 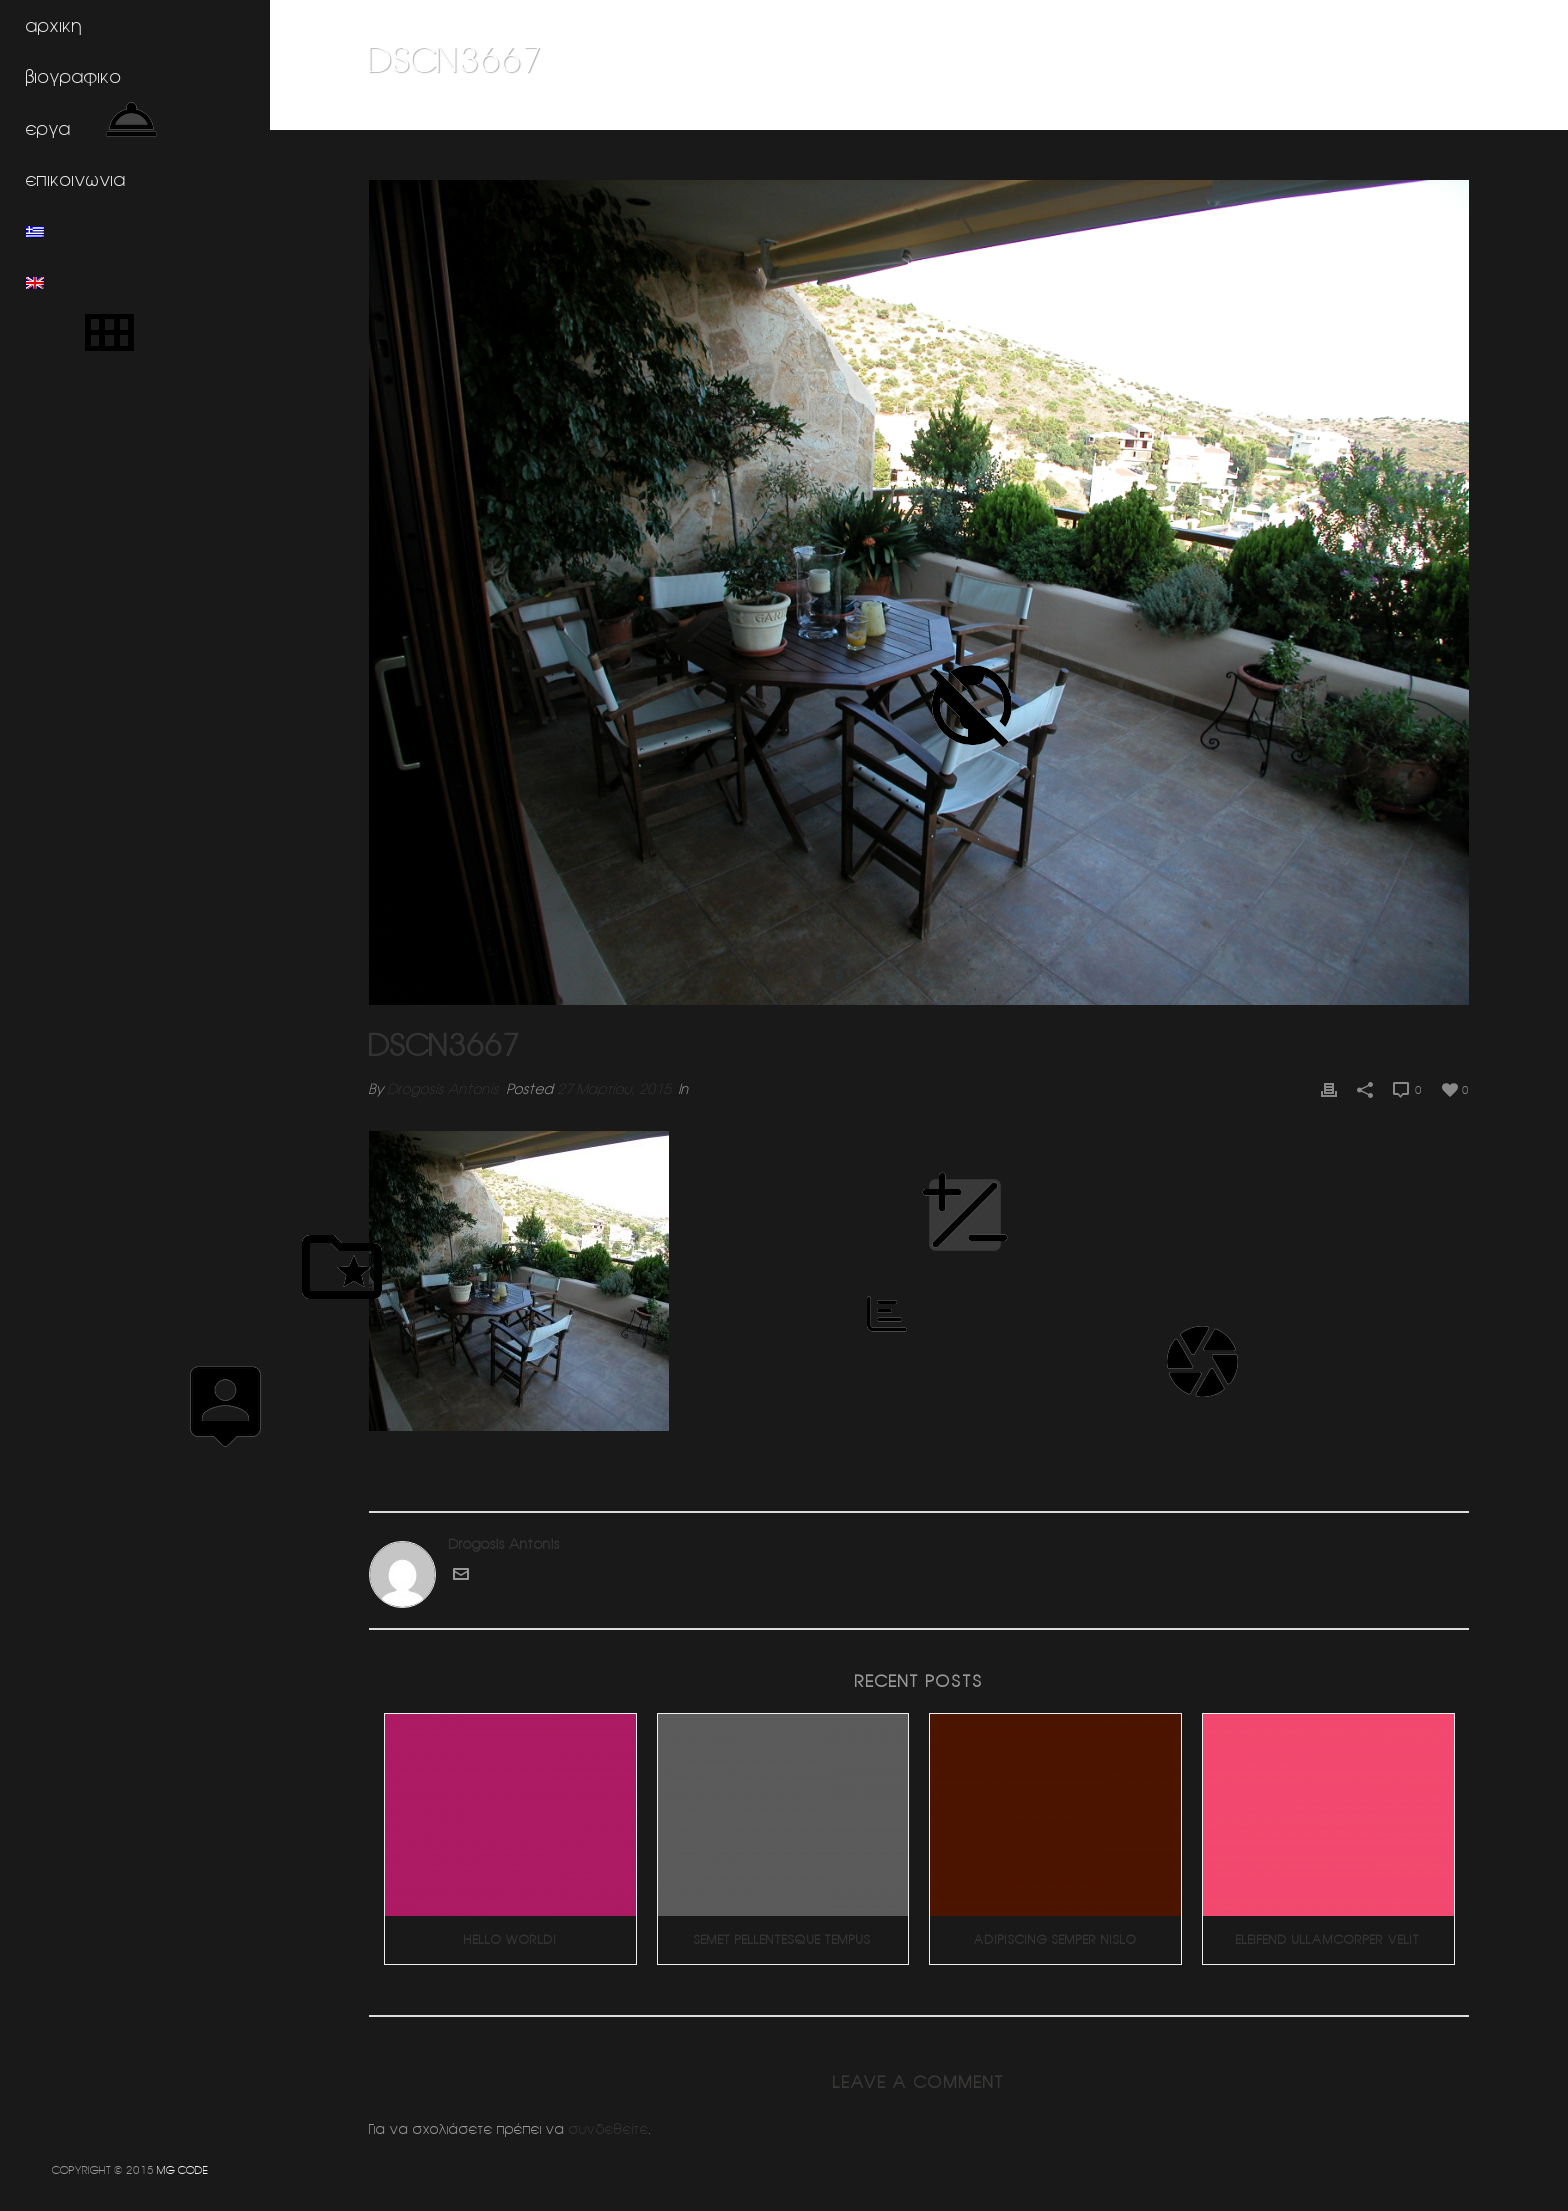 What do you see at coordinates (1202, 1361) in the screenshot?
I see `open camera to take a photo` at bounding box center [1202, 1361].